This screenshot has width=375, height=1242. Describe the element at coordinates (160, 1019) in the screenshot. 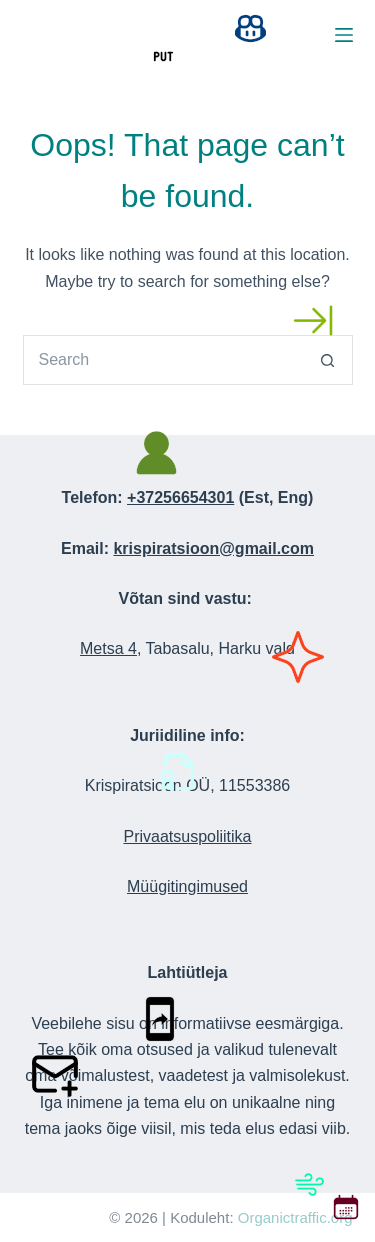

I see `share your mobile screen with others` at that location.